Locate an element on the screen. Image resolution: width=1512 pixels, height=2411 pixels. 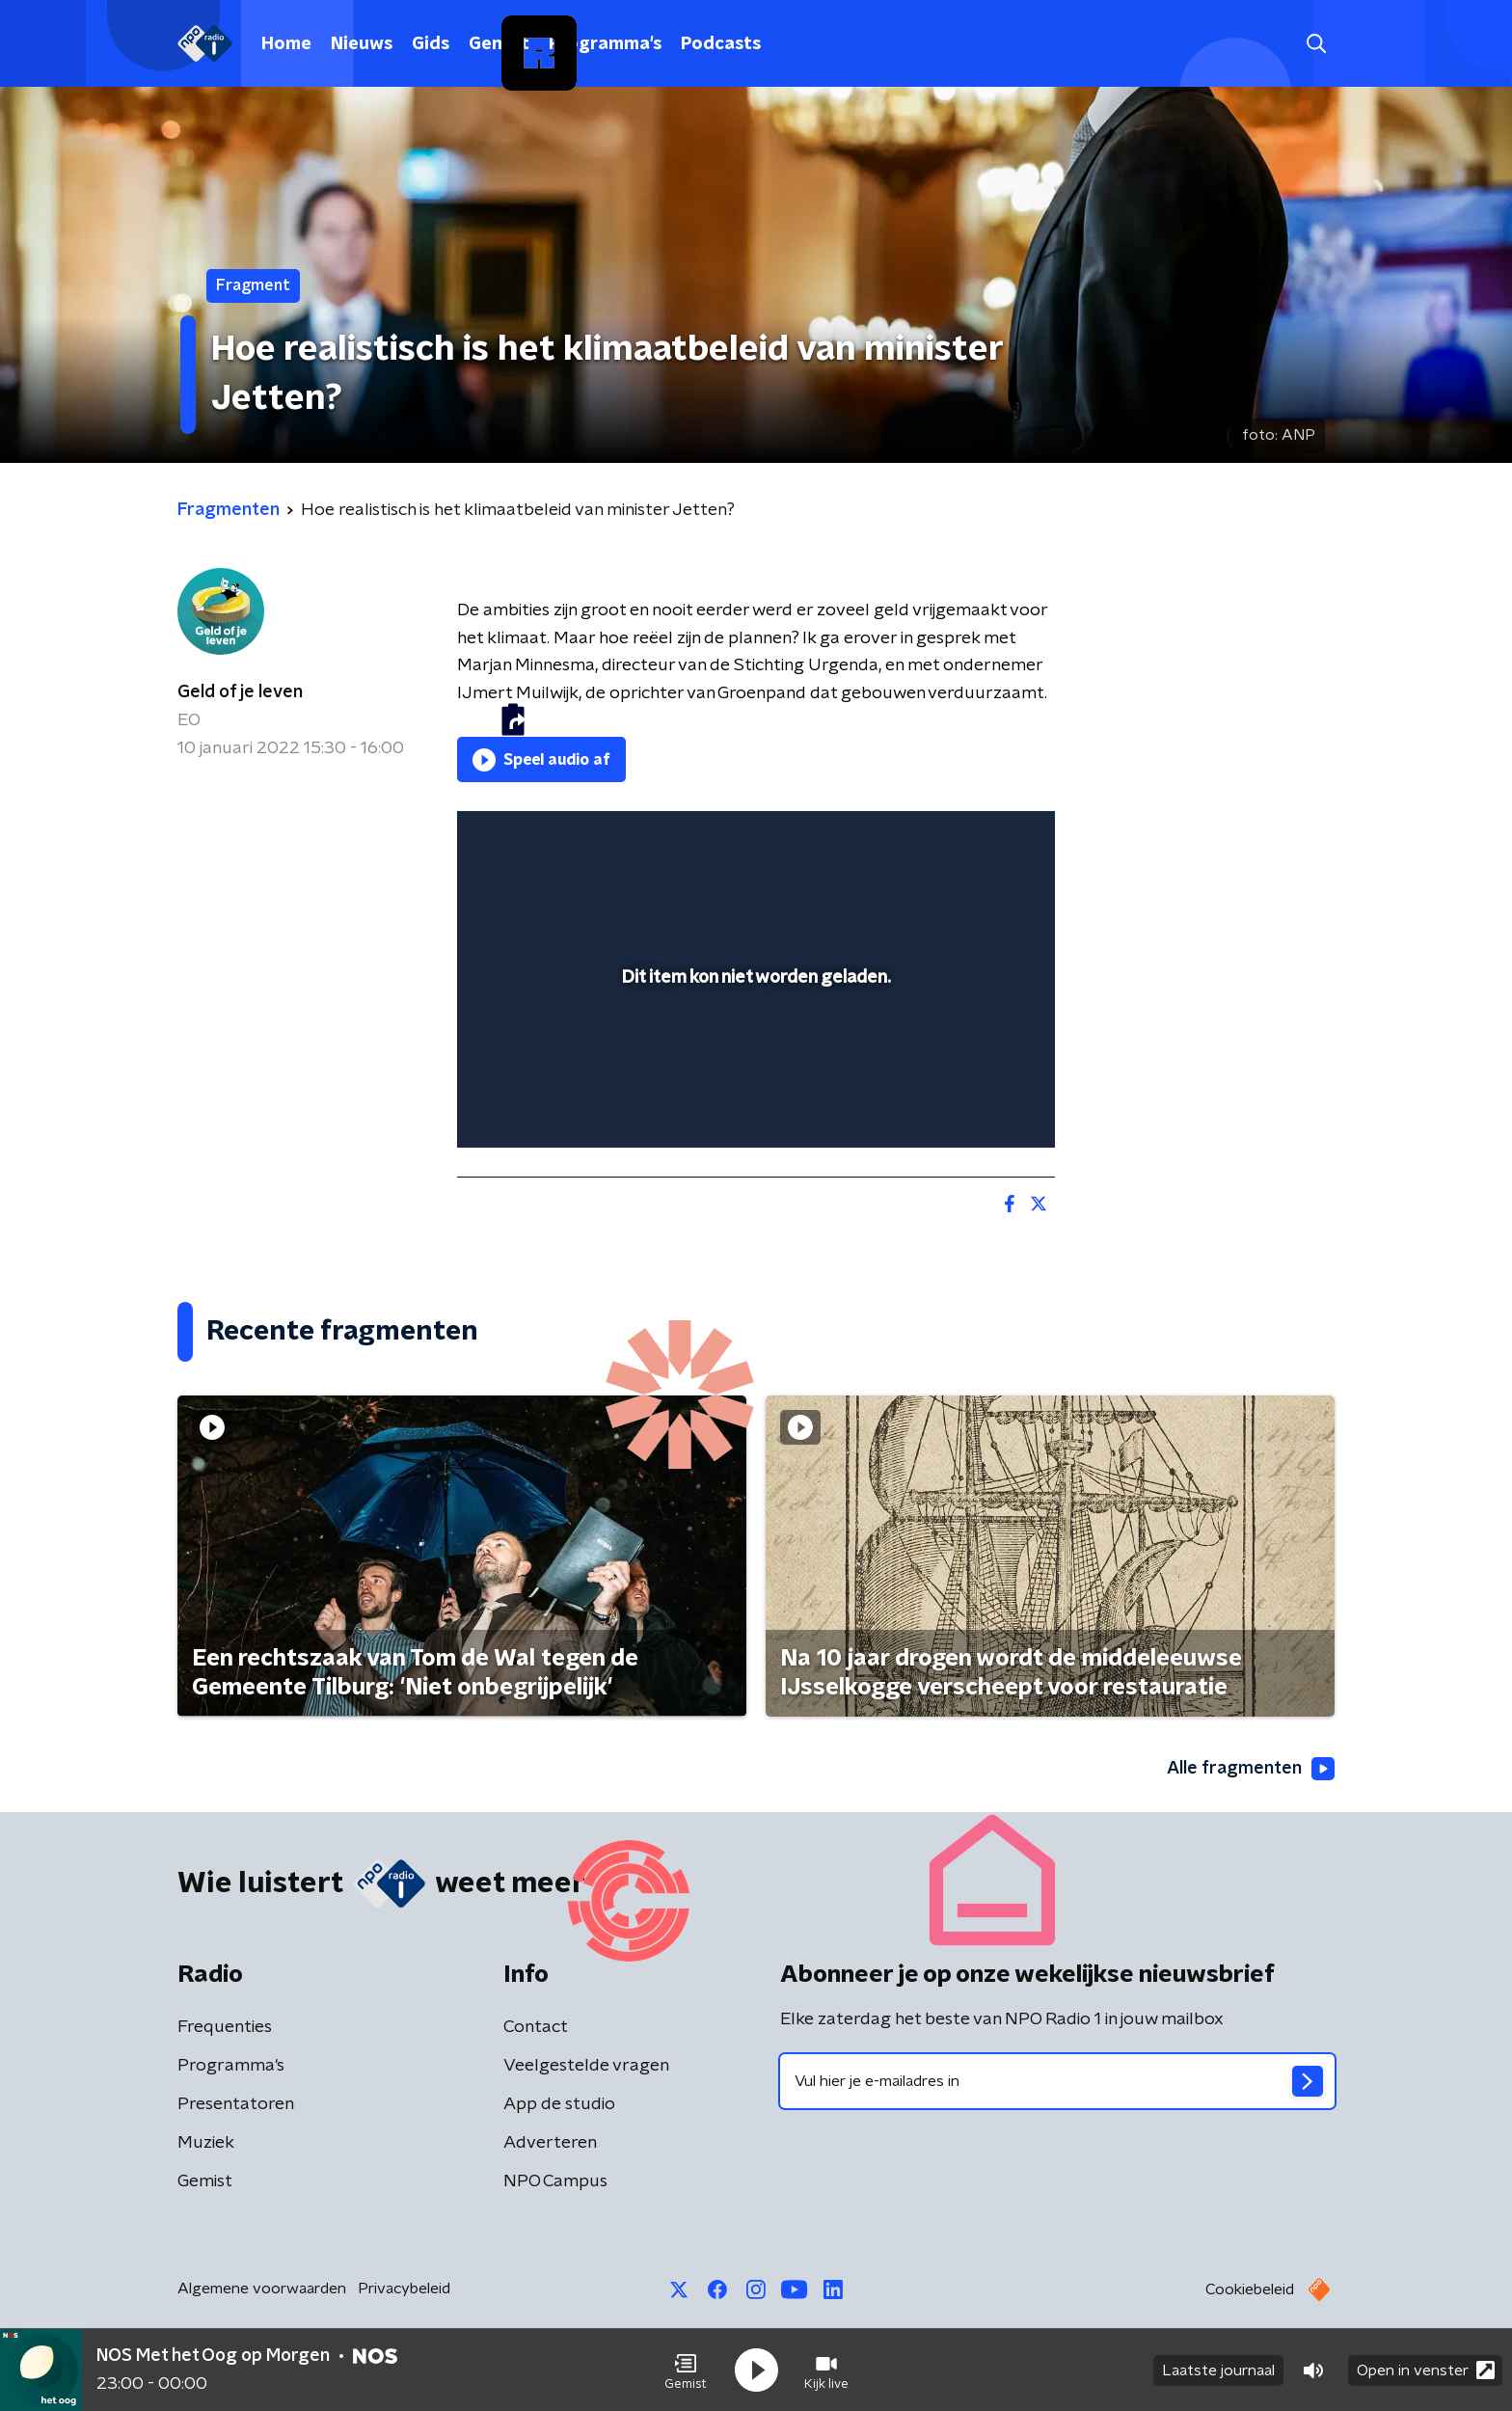
ruff python linter logo is located at coordinates (539, 53).